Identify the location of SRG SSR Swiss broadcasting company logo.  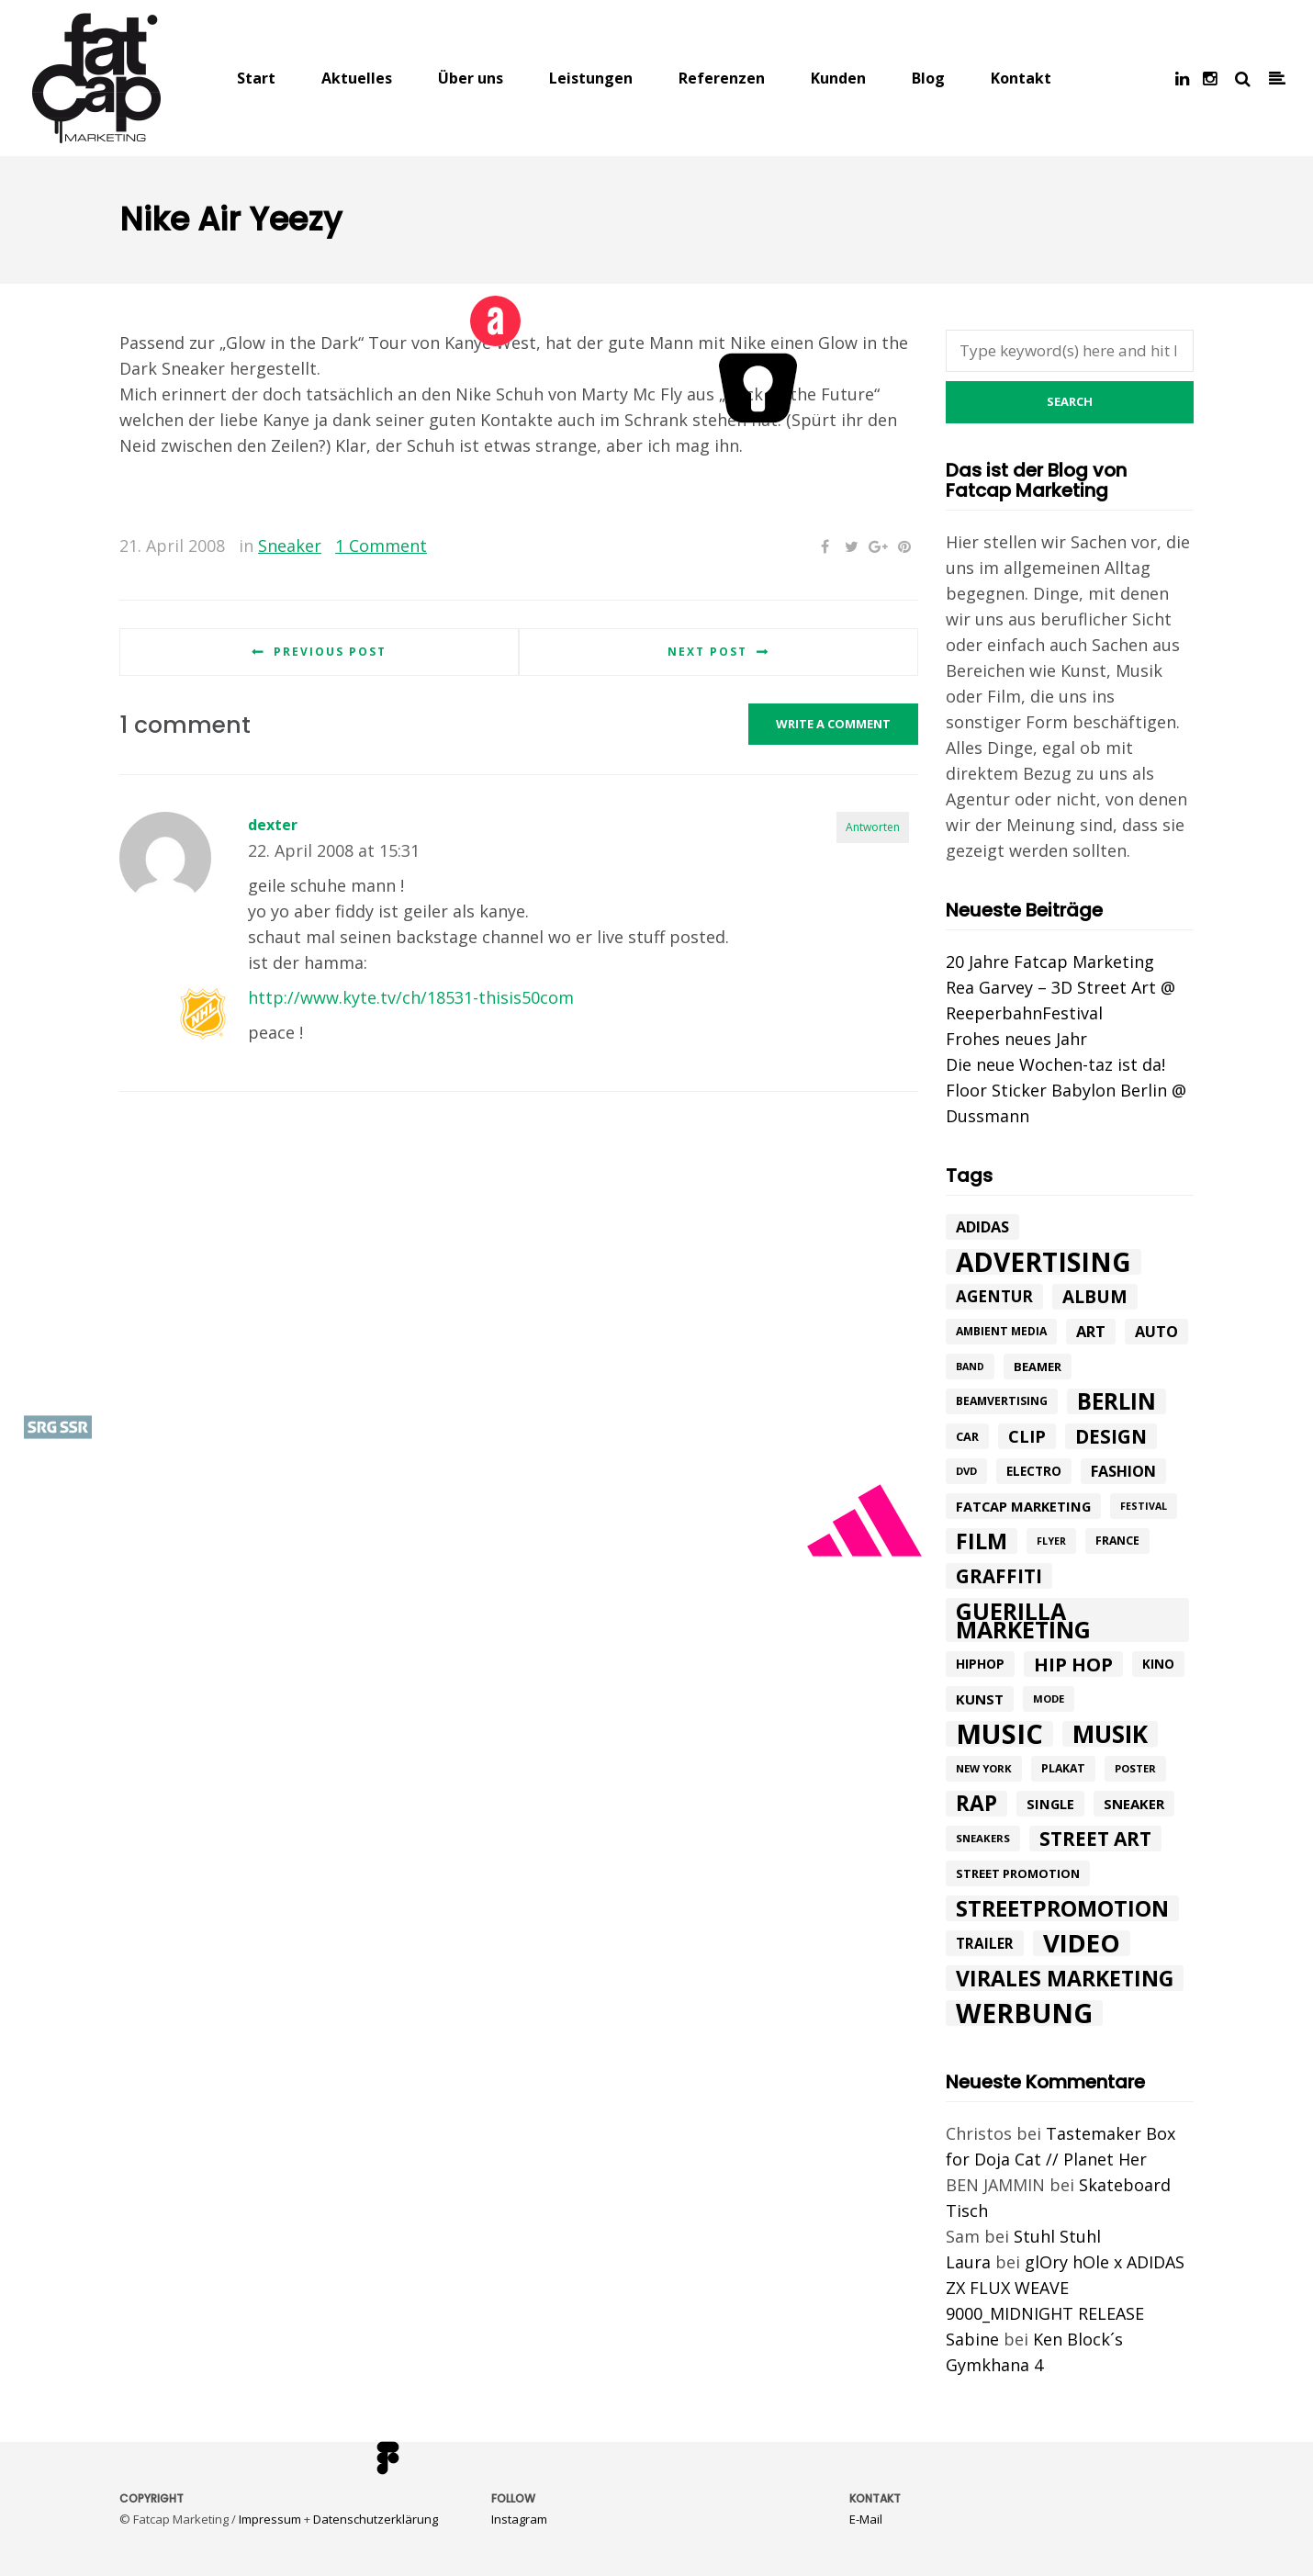
(58, 1427).